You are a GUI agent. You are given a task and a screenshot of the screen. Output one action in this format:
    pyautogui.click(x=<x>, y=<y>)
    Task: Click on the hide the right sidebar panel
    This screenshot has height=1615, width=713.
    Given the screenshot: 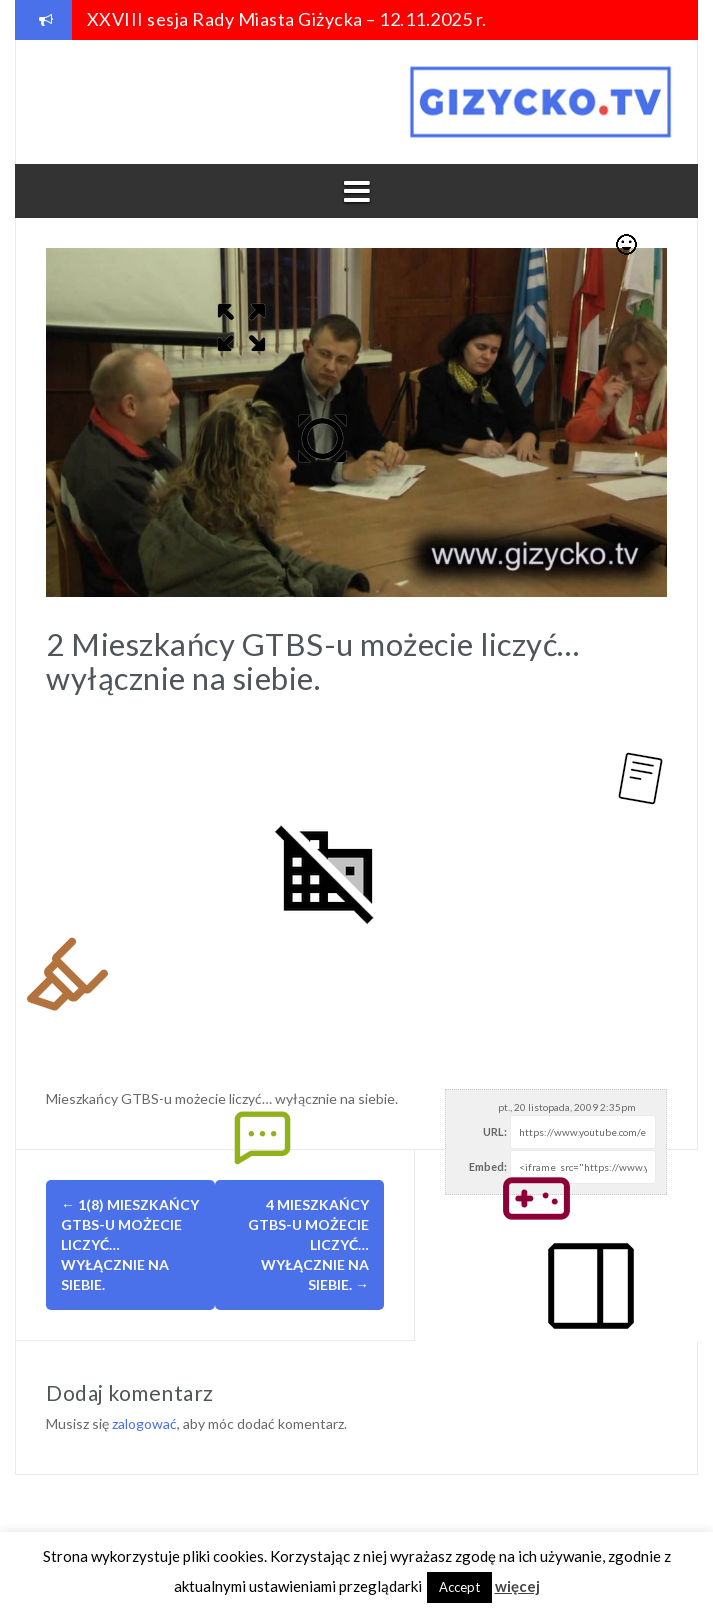 What is the action you would take?
    pyautogui.click(x=591, y=1286)
    